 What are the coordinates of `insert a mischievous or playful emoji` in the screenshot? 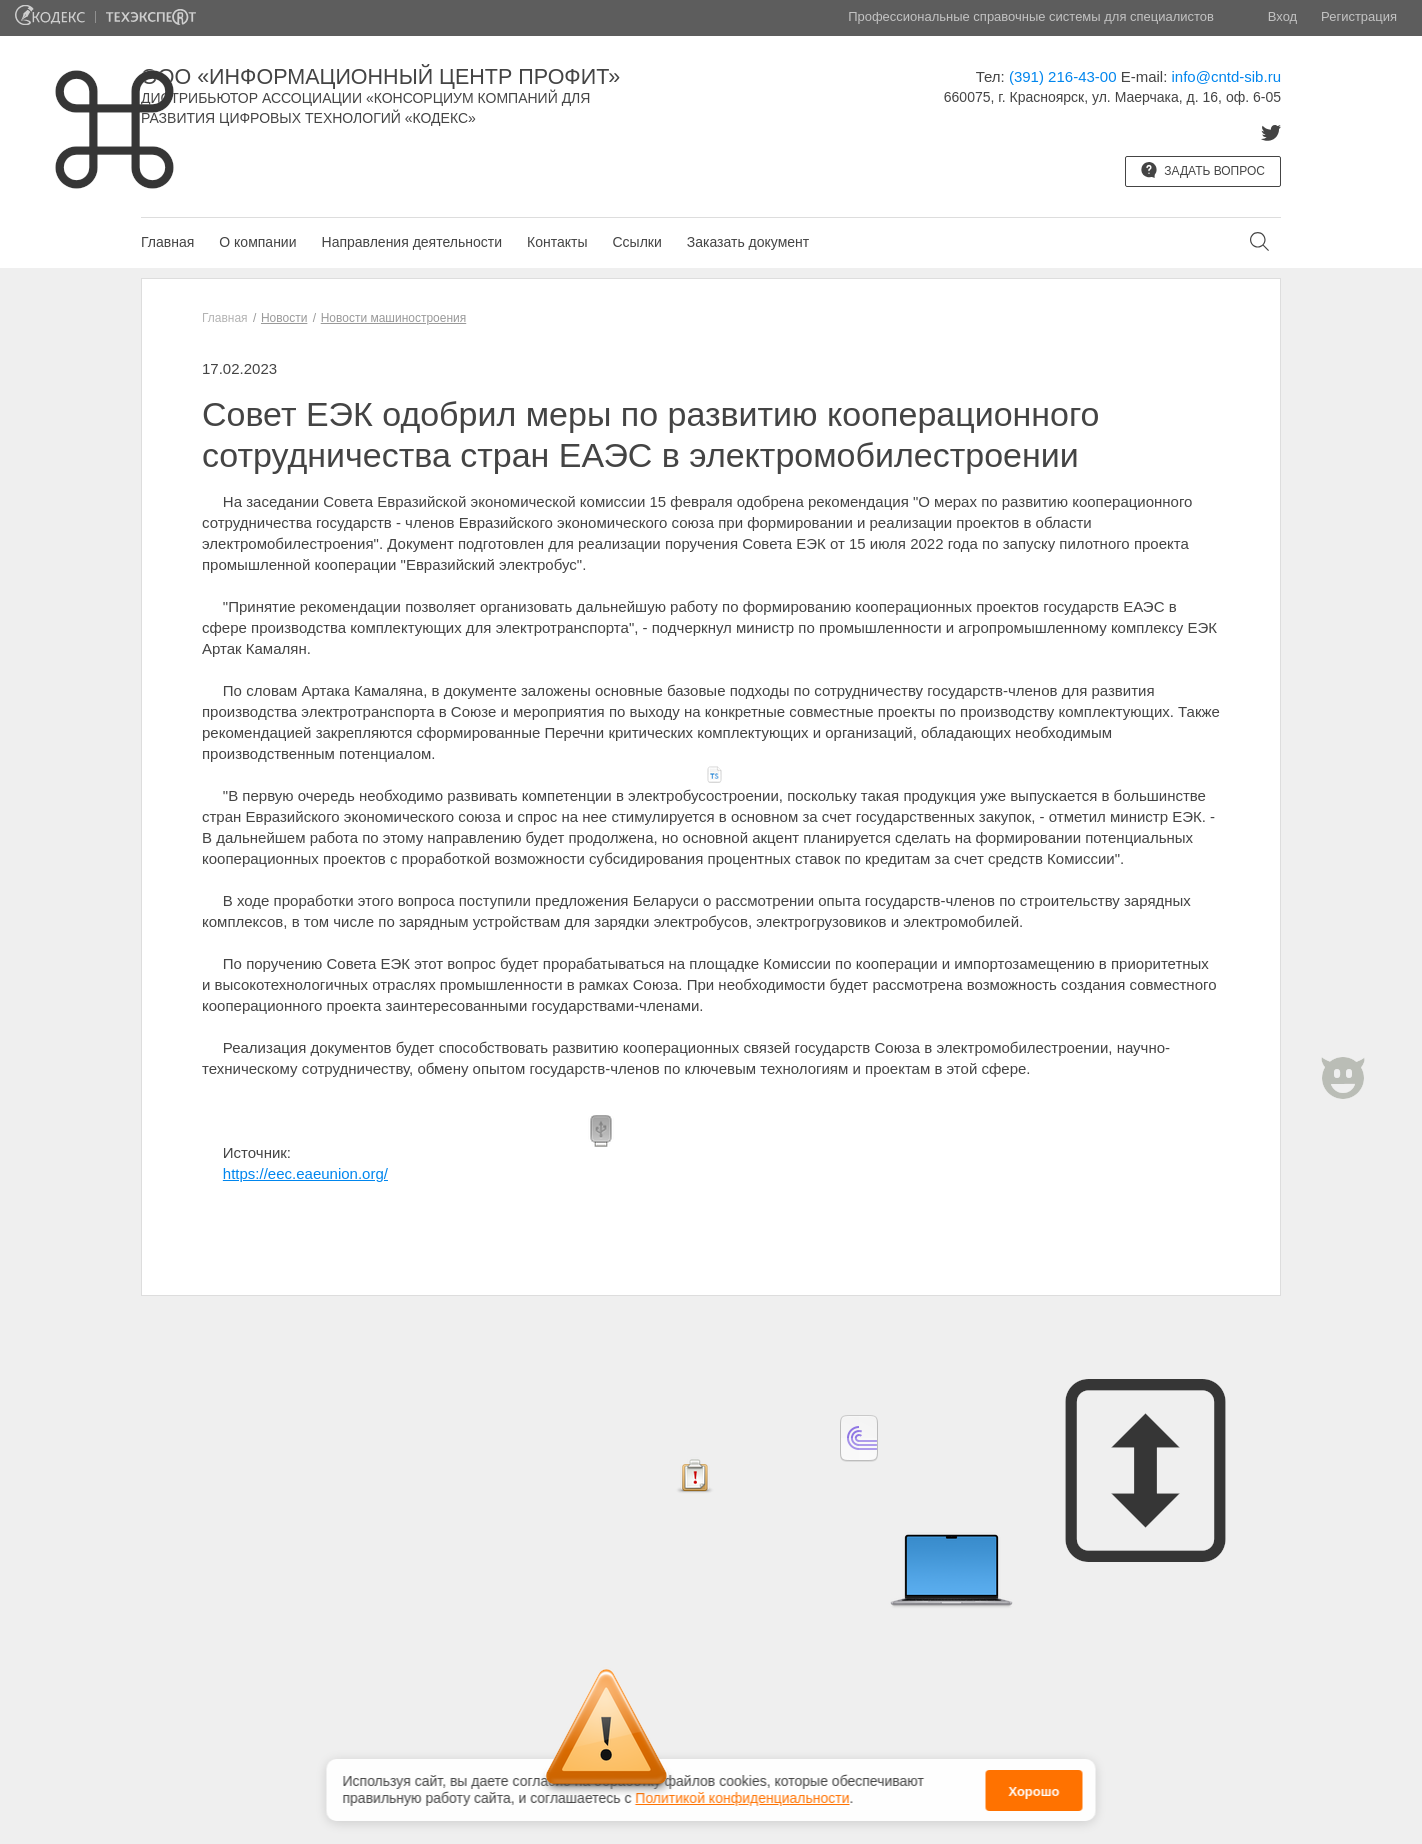 It's located at (1343, 1078).